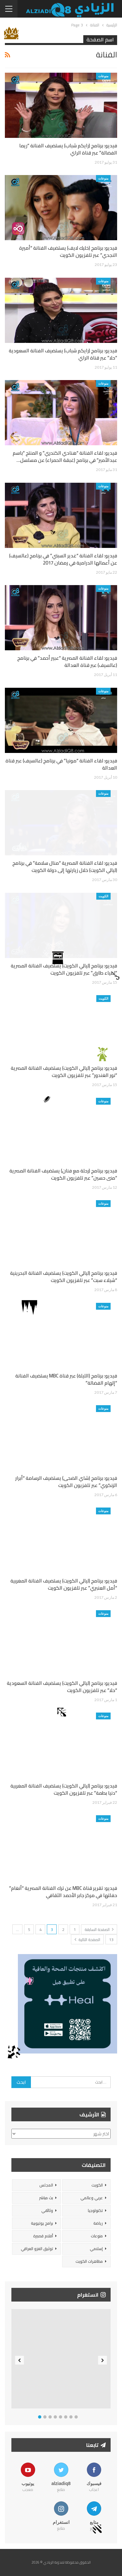 The image size is (122, 2576). Describe the element at coordinates (30, 1981) in the screenshot. I see `switch to multiplayer or team mode` at that location.